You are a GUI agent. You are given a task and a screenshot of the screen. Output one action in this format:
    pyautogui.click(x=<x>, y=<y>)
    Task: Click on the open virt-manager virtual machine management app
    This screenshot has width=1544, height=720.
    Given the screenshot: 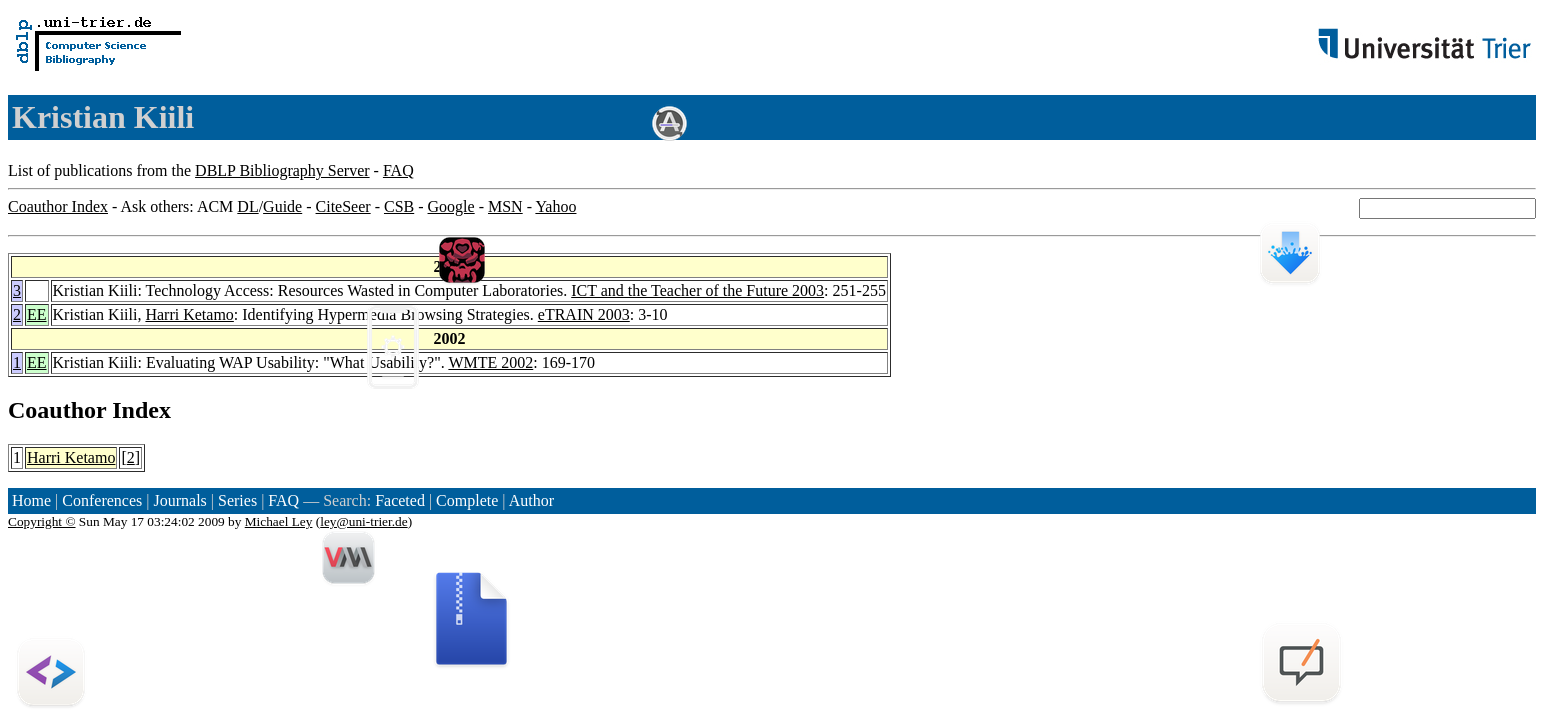 What is the action you would take?
    pyautogui.click(x=348, y=557)
    